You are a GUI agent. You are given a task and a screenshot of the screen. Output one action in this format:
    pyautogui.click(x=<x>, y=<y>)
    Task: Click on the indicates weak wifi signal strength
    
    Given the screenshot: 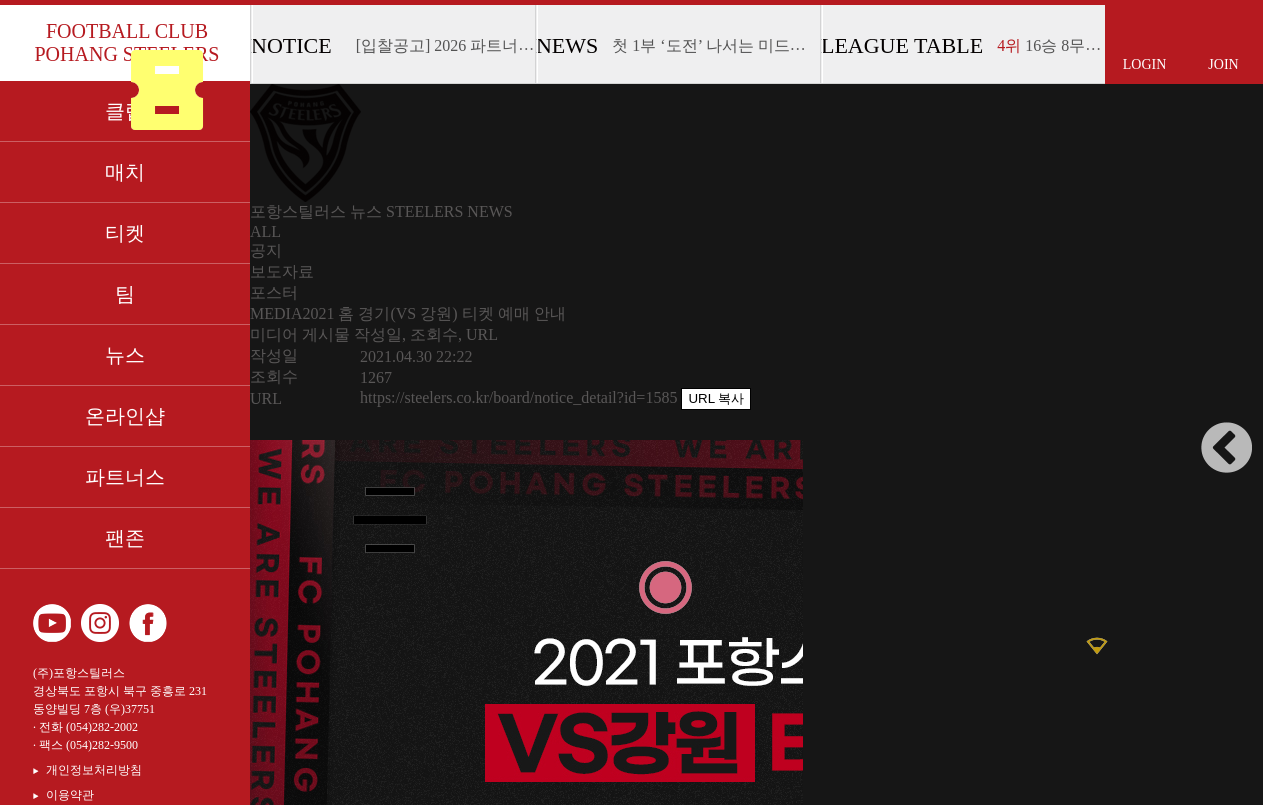 What is the action you would take?
    pyautogui.click(x=1097, y=646)
    